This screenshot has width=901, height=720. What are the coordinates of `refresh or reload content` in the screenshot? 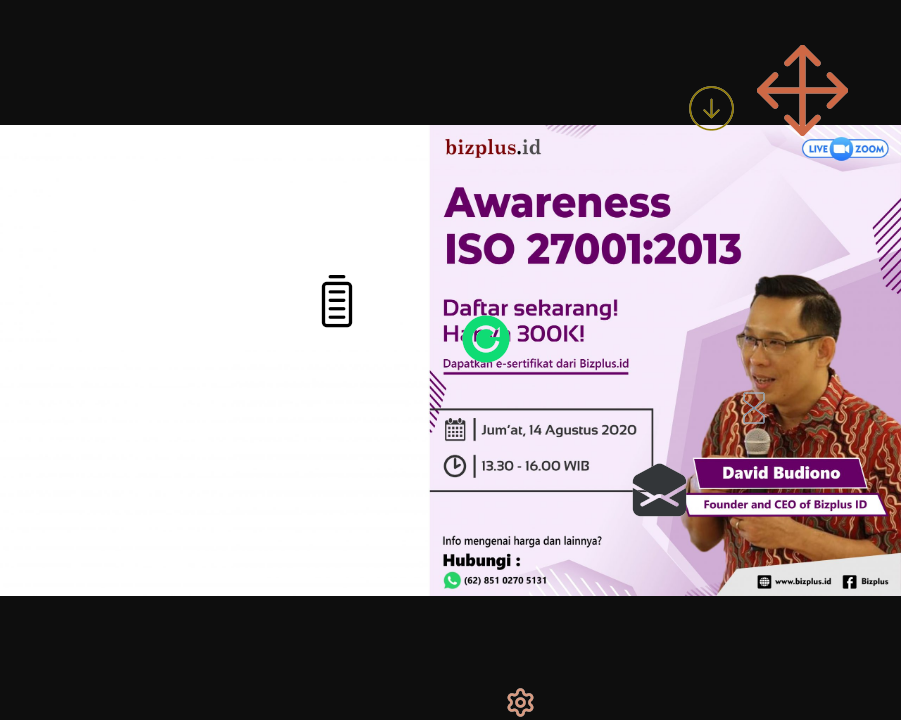 It's located at (486, 339).